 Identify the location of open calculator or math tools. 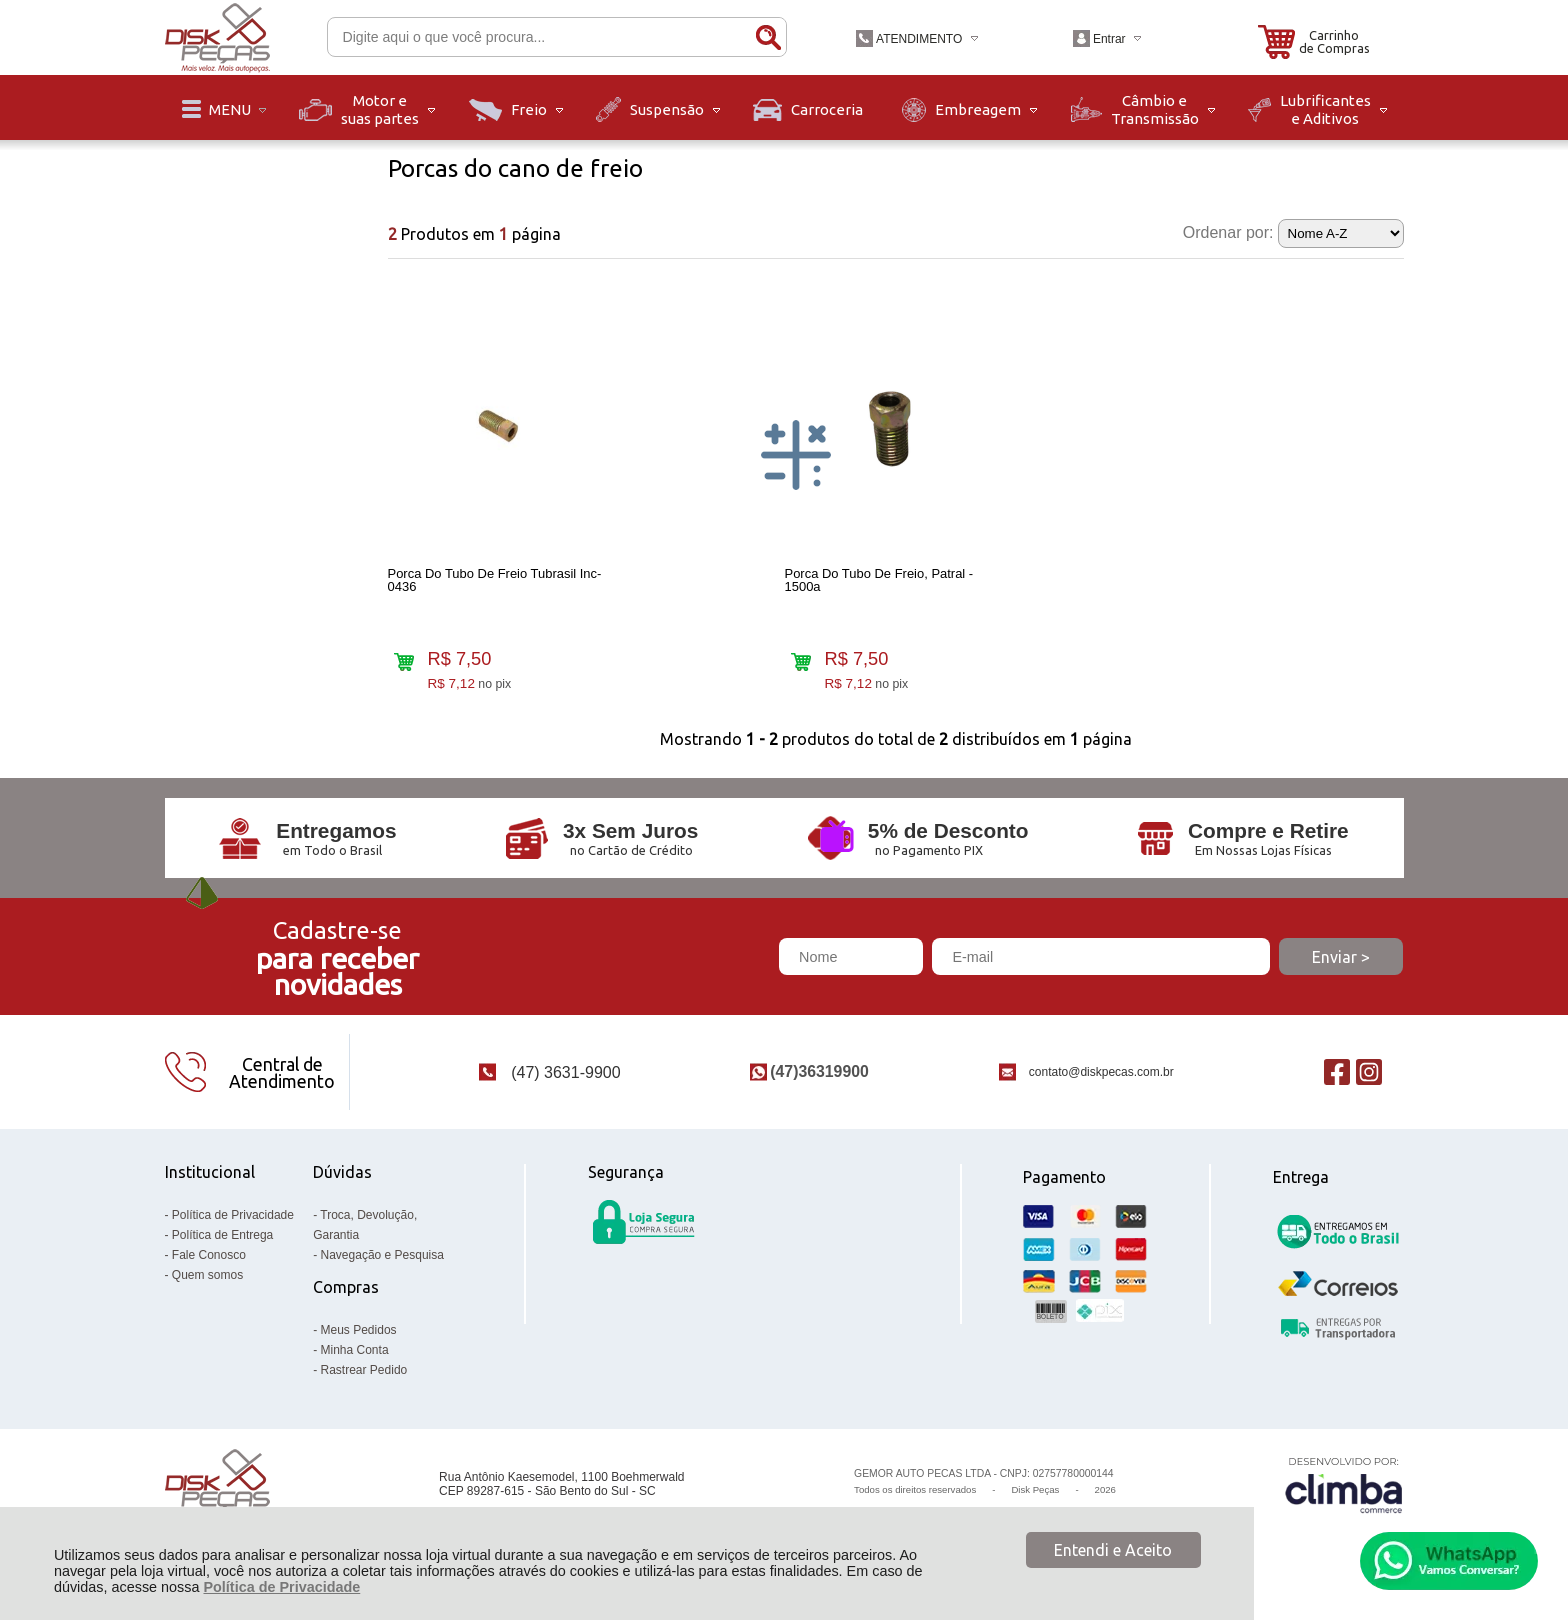
(796, 455).